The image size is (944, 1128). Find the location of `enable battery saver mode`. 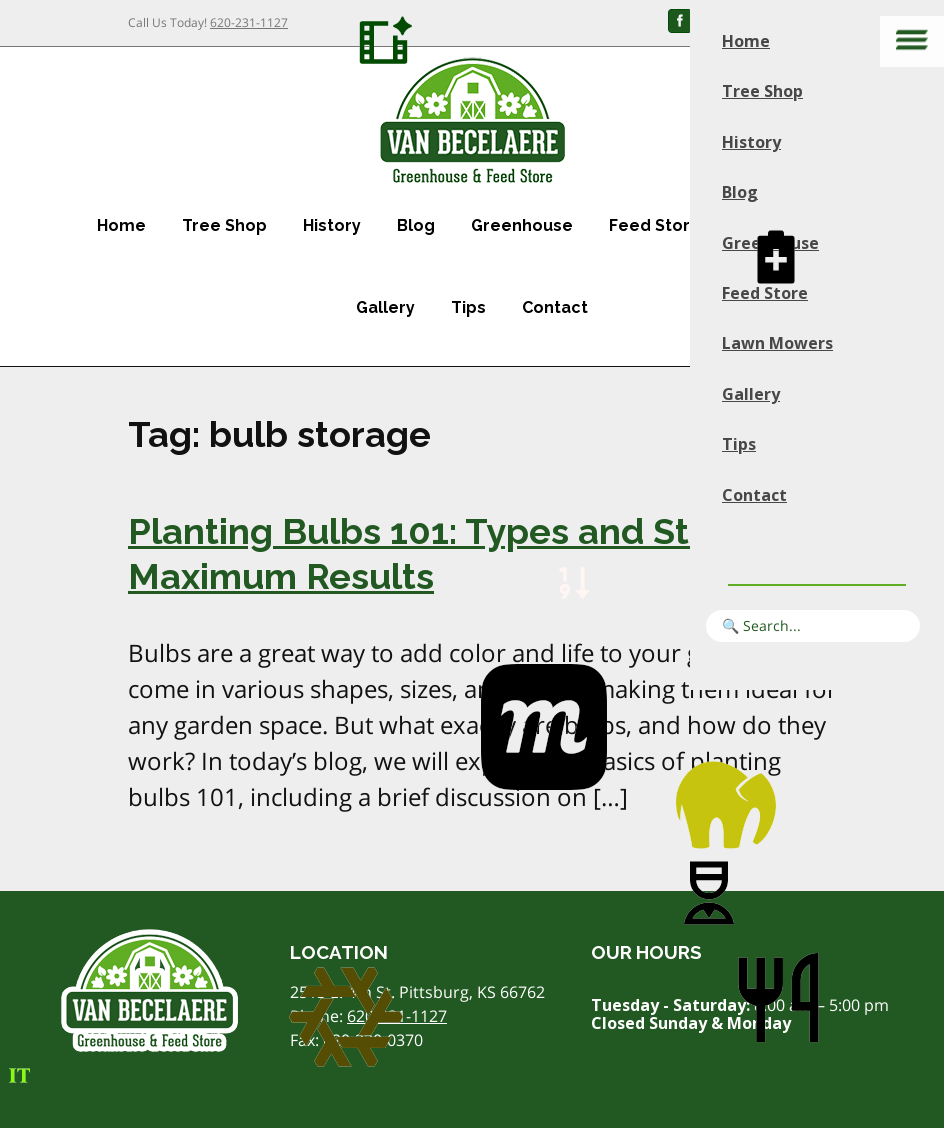

enable battery saver mode is located at coordinates (776, 257).